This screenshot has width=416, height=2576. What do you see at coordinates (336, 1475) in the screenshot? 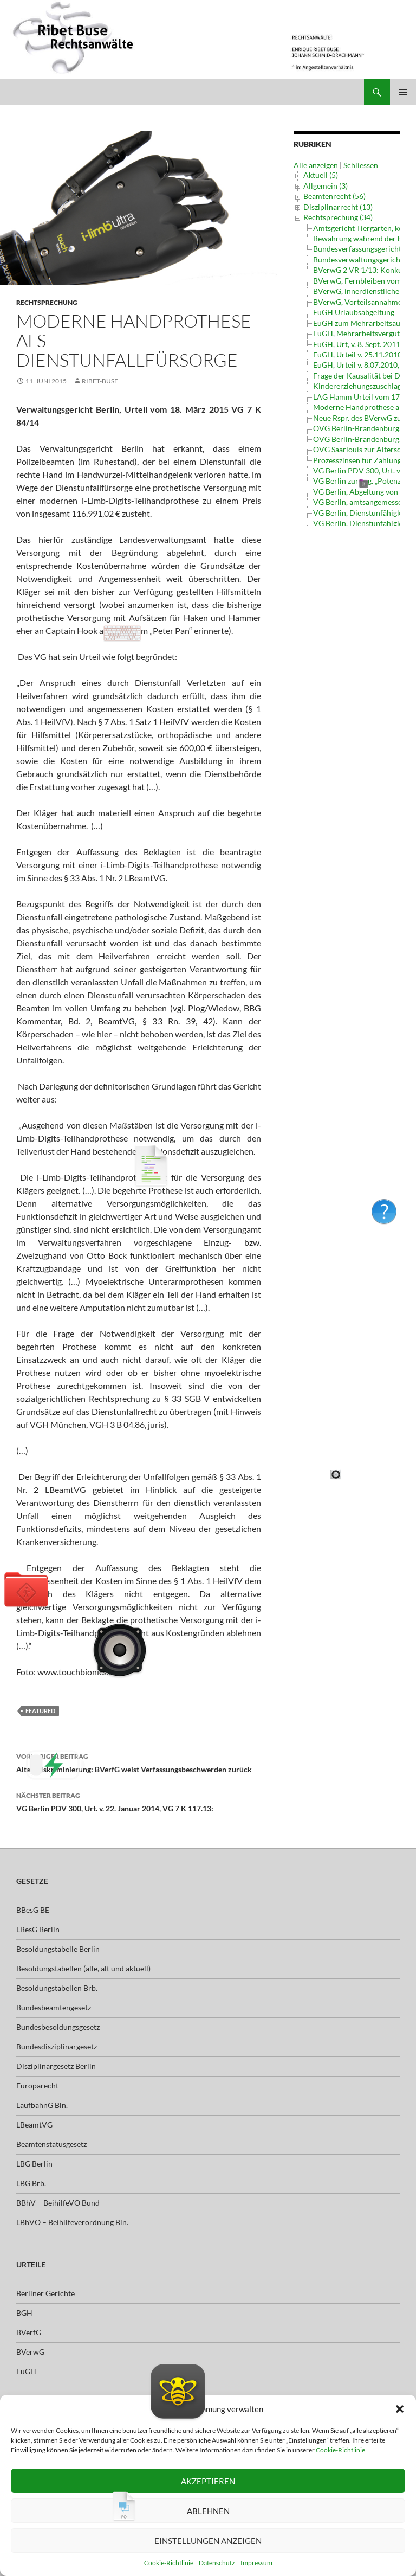
I see `iPod shuffle device connected` at bounding box center [336, 1475].